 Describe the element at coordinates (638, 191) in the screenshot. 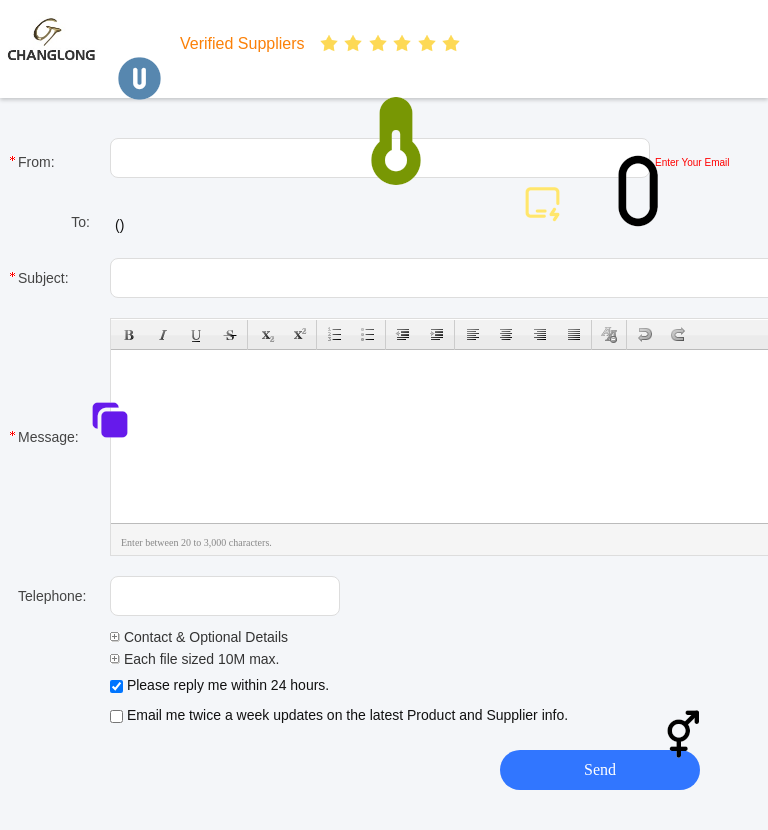

I see `indicates zero items or empty count` at that location.